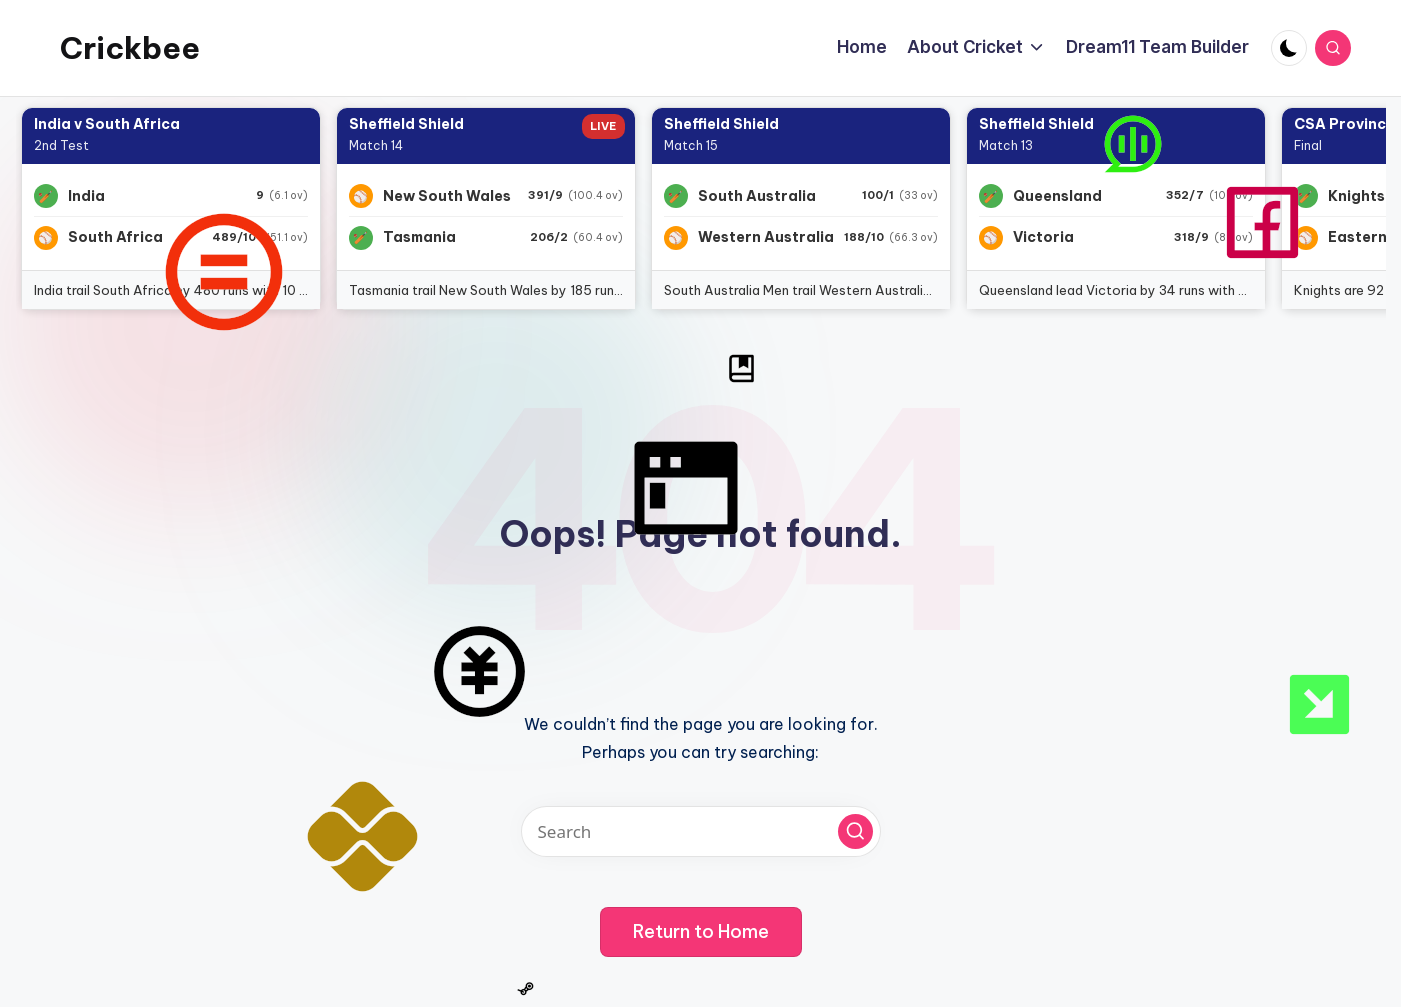 The height and width of the screenshot is (1007, 1401). What do you see at coordinates (362, 836) in the screenshot?
I see `pay with pix instant payment` at bounding box center [362, 836].